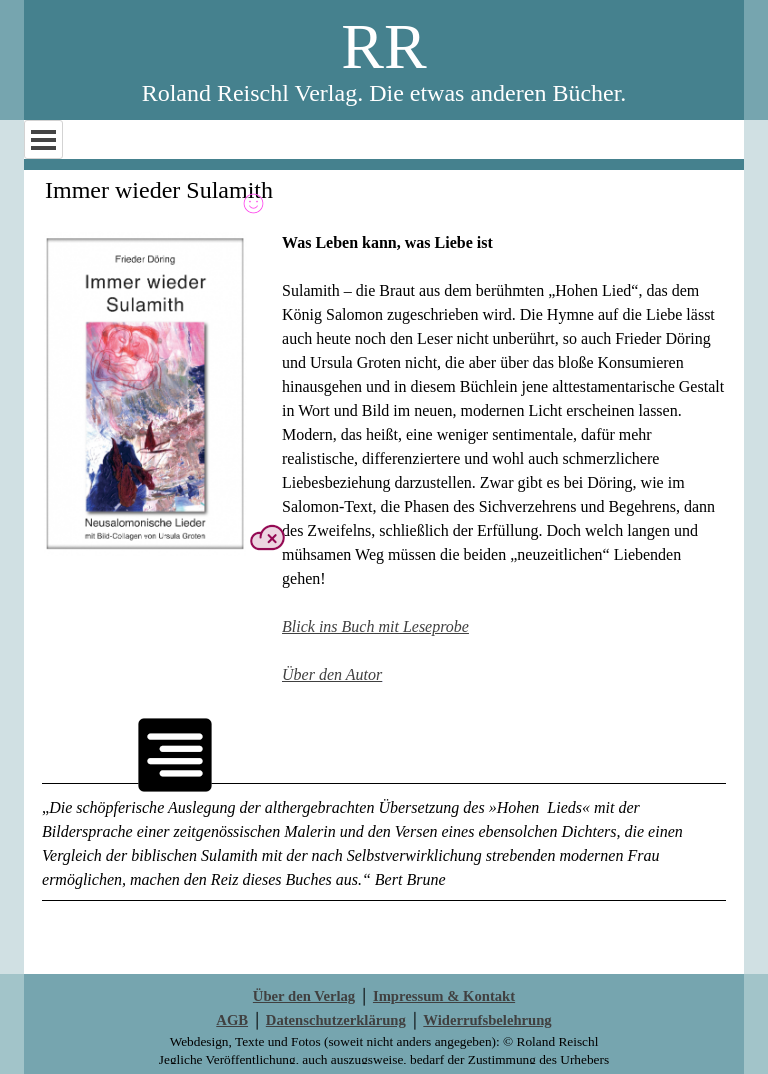  Describe the element at coordinates (267, 537) in the screenshot. I see `disconnect from cloud storage` at that location.